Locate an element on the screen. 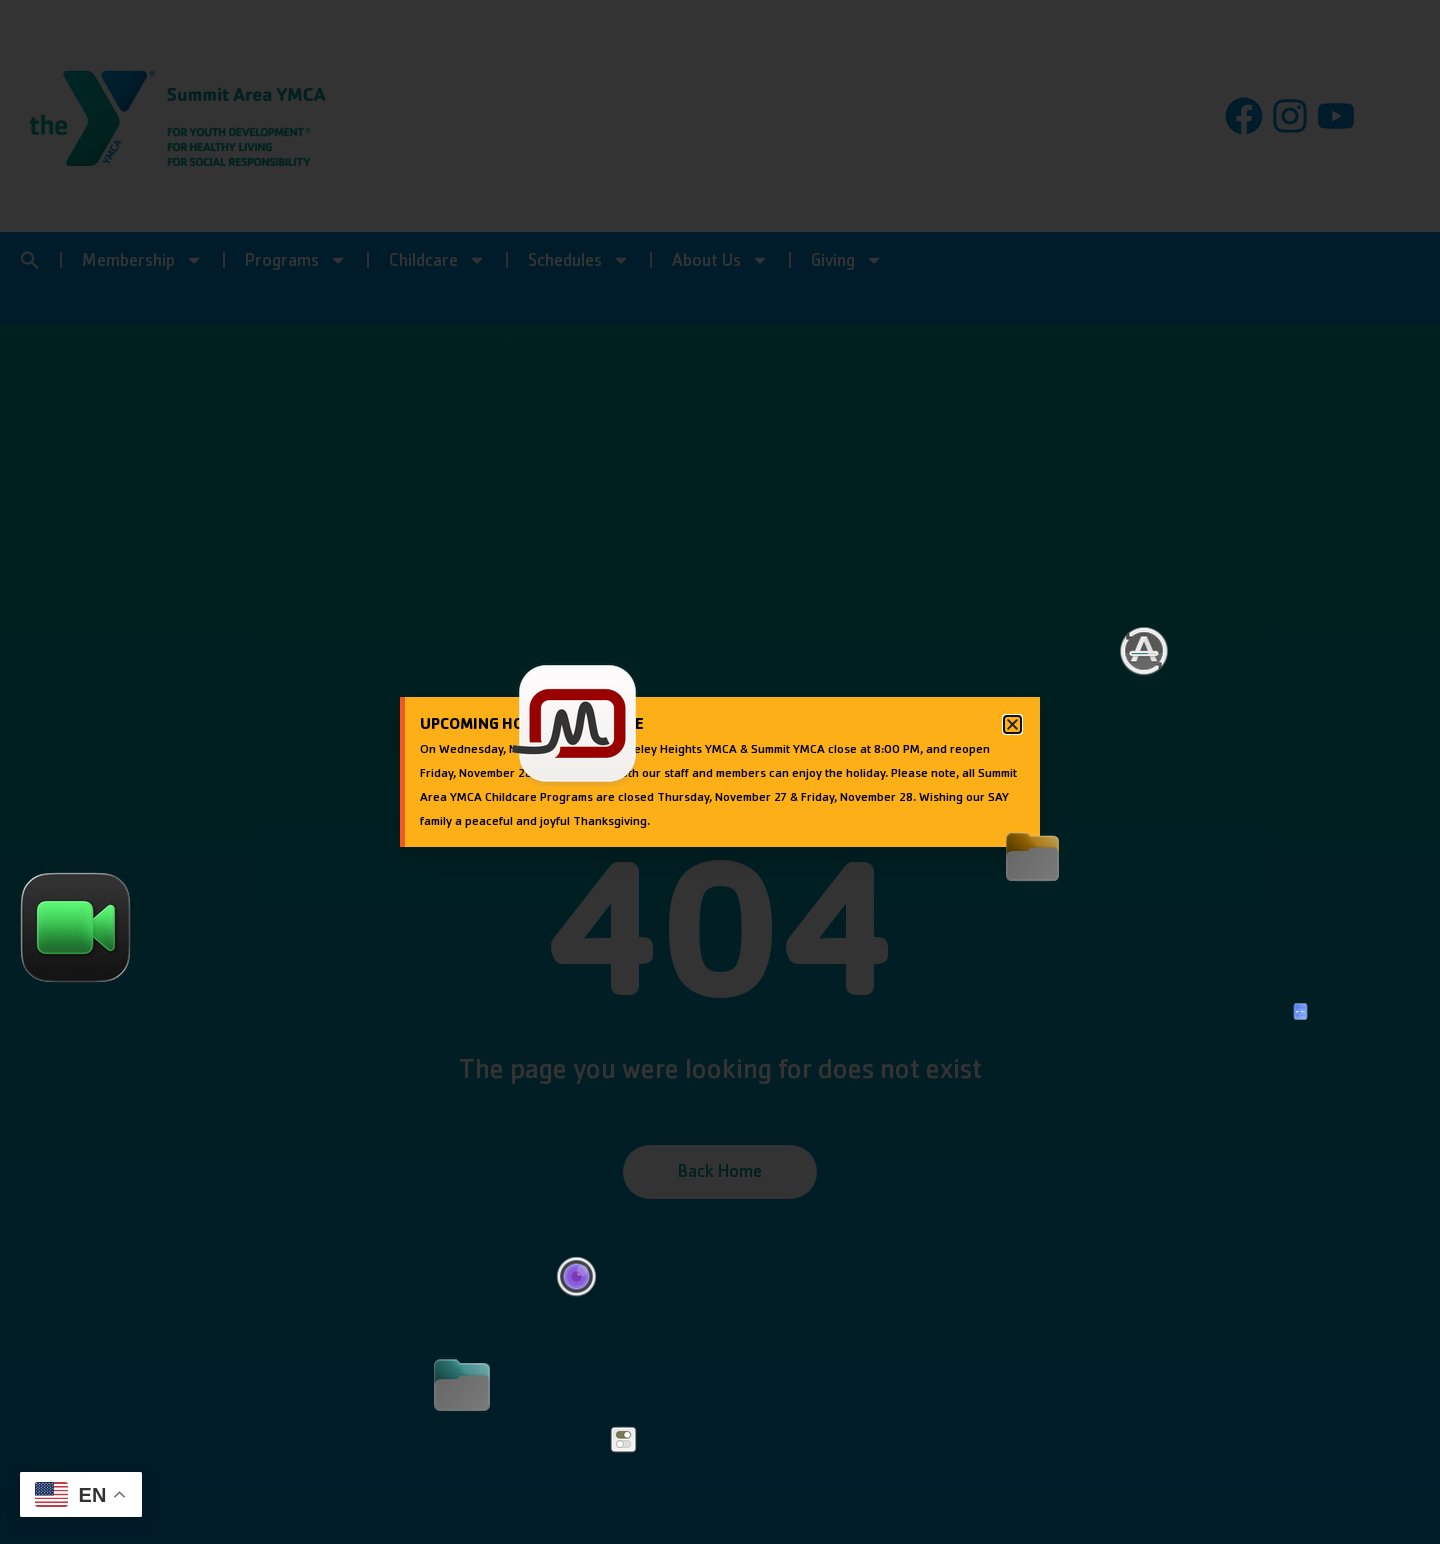 The width and height of the screenshot is (1440, 1544). drop file here to move into folder is located at coordinates (462, 1385).